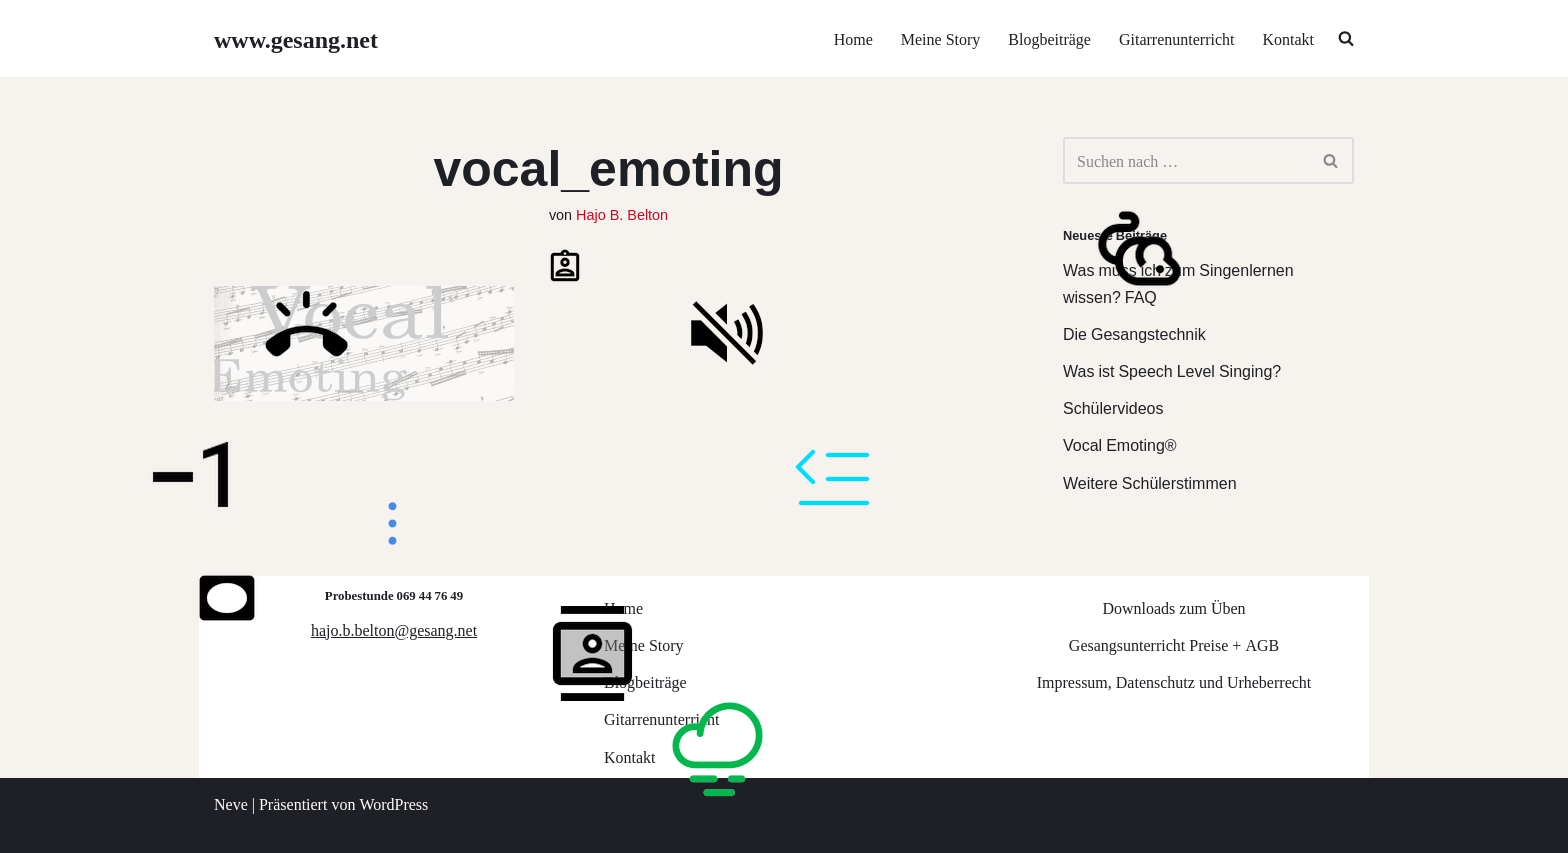 This screenshot has height=853, width=1568. I want to click on incoming call alert, so click(306, 325).